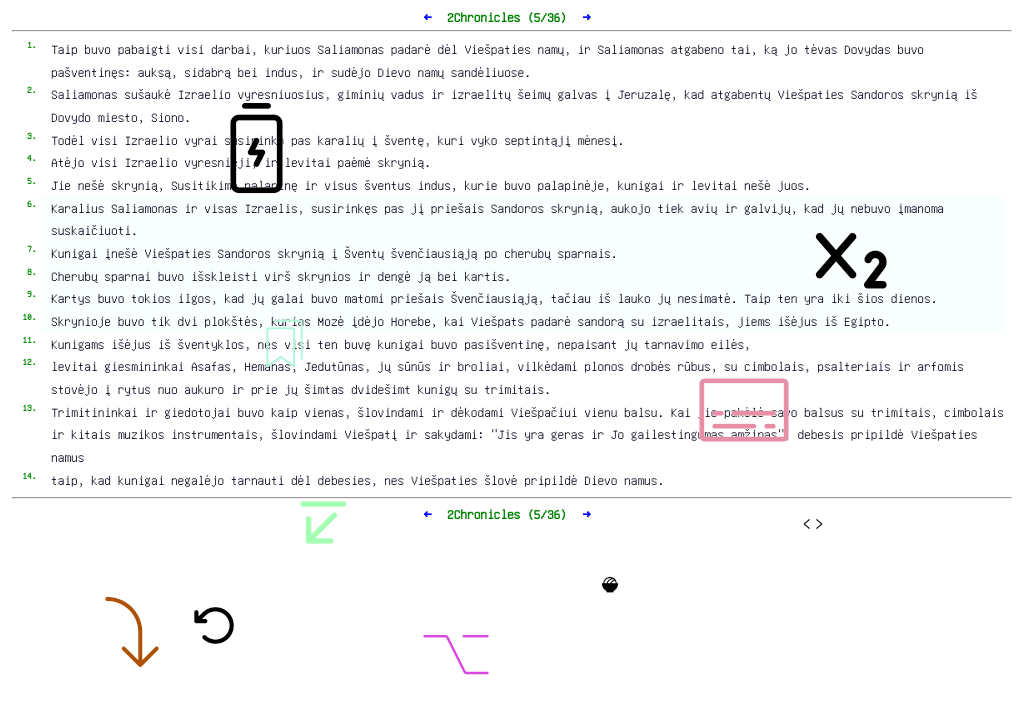 This screenshot has width=1024, height=720. I want to click on view or edit source code, so click(813, 524).